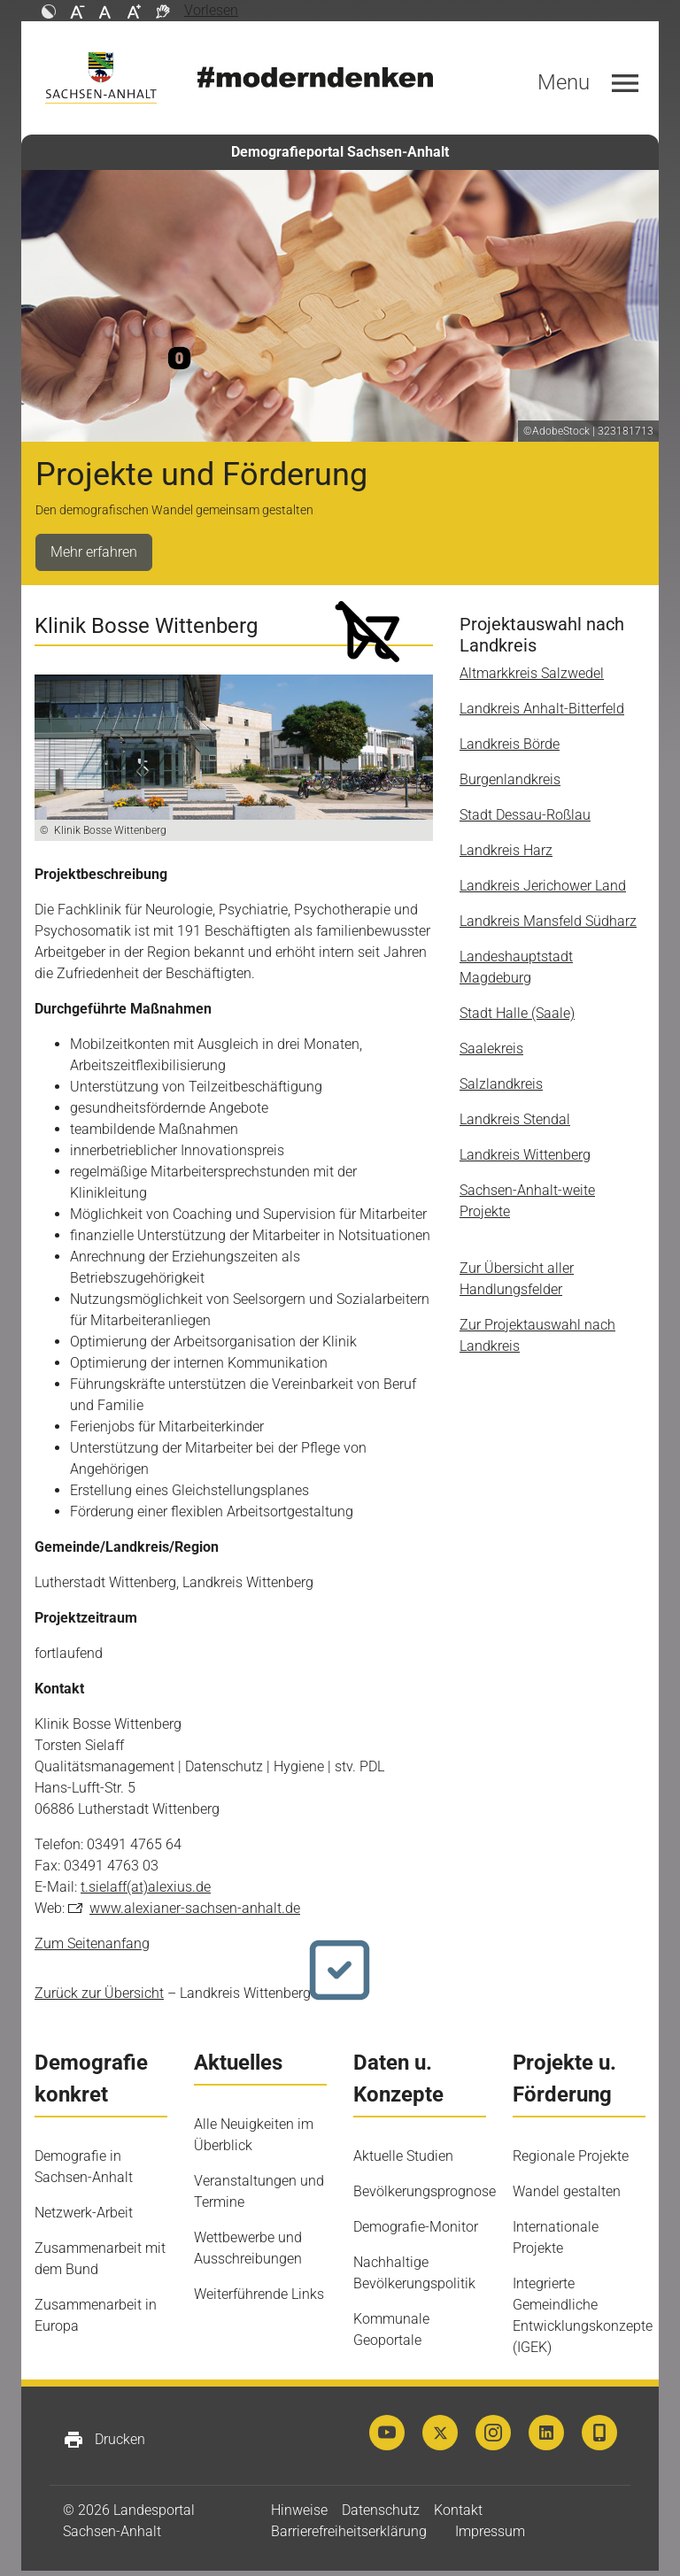 This screenshot has height=2576, width=680. Describe the element at coordinates (368, 631) in the screenshot. I see `remove item from garden cart` at that location.